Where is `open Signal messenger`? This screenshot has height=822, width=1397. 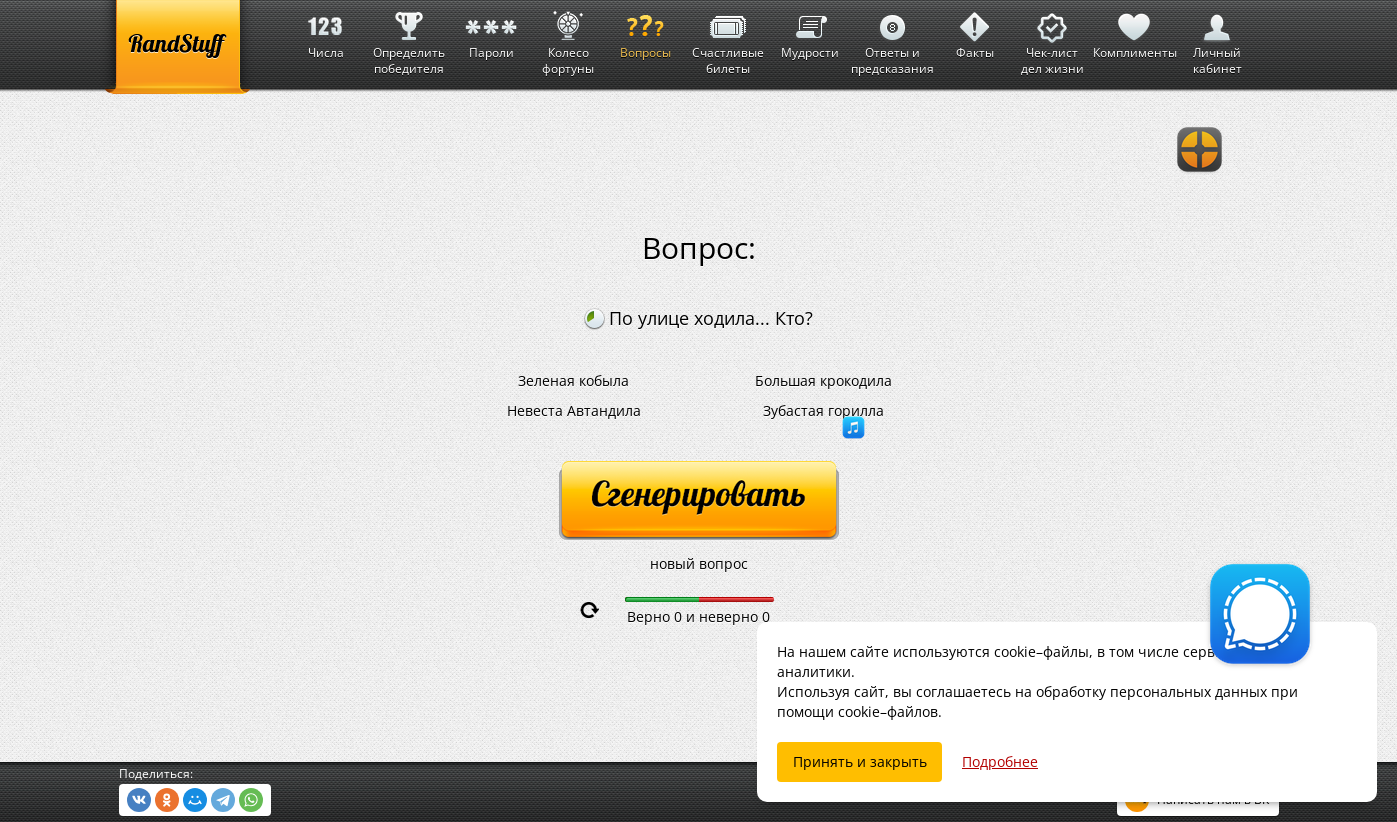 open Signal messenger is located at coordinates (1260, 614).